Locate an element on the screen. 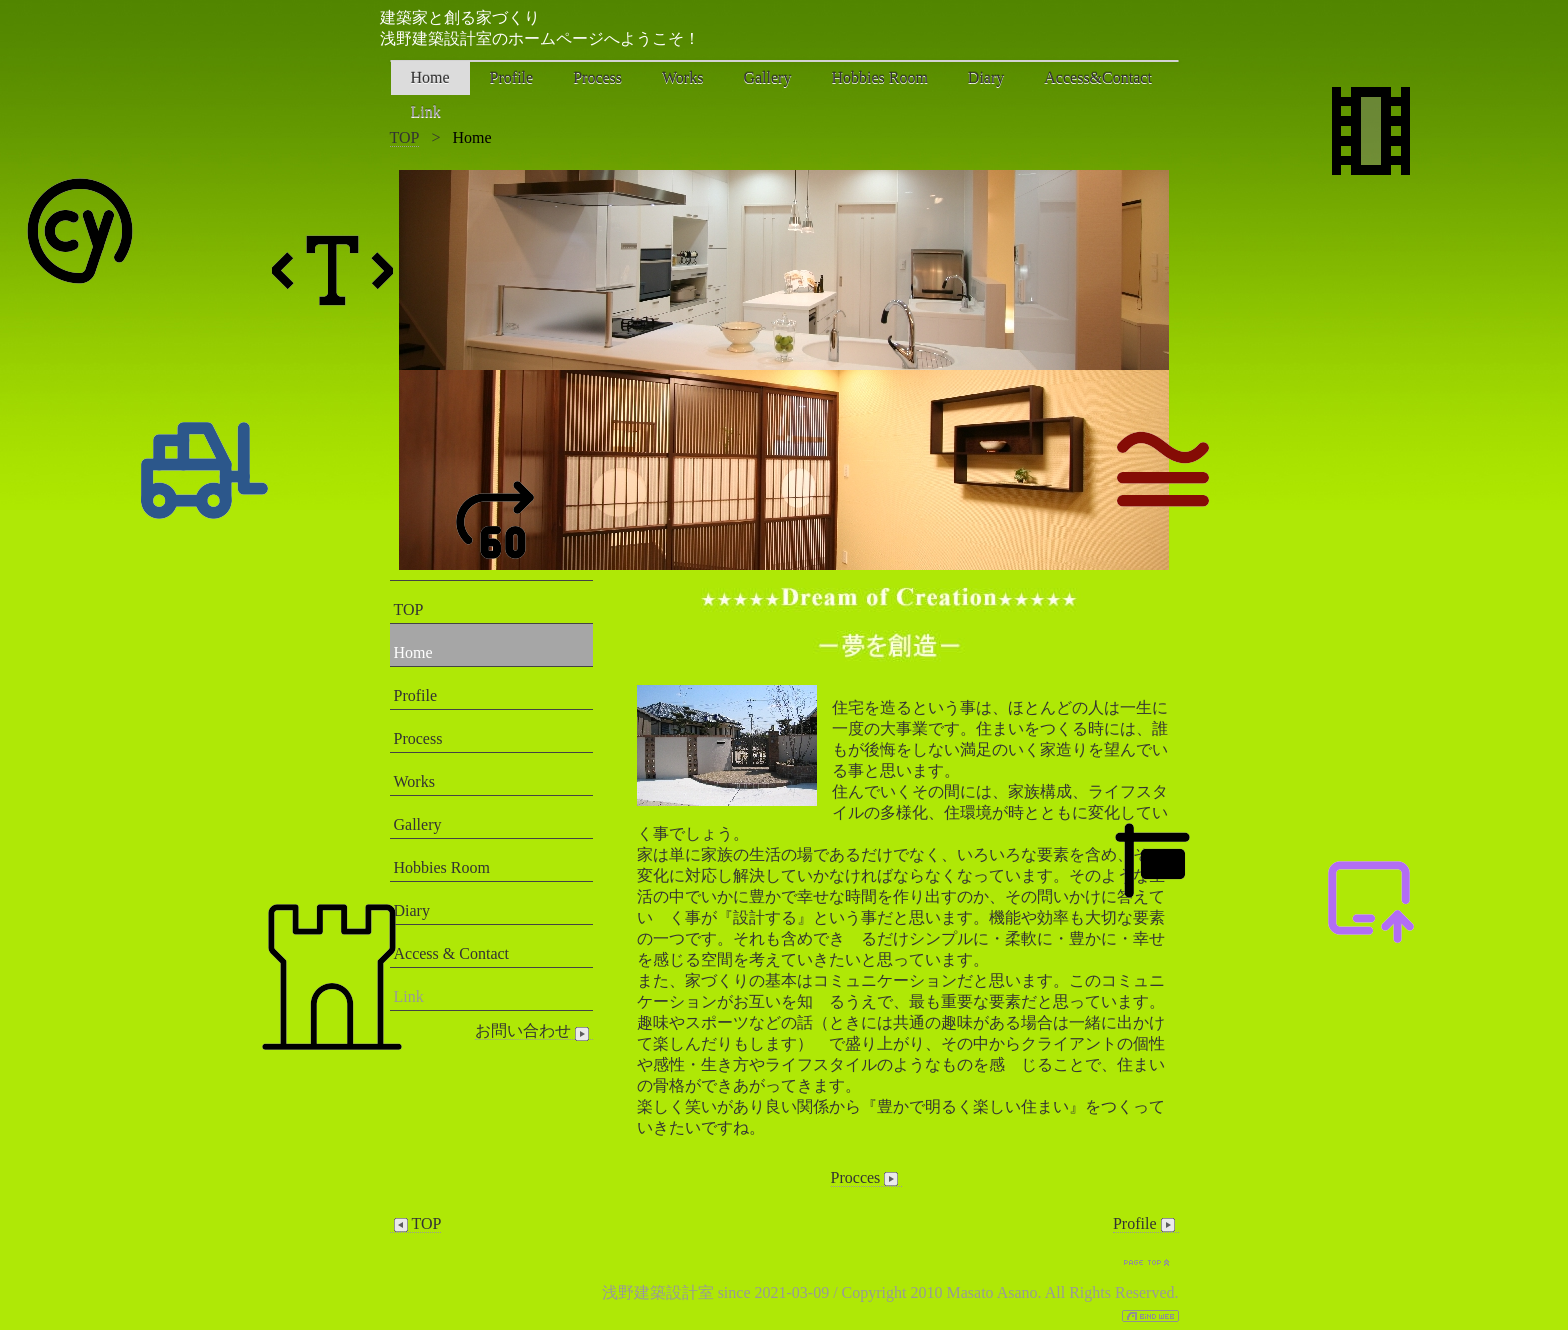  indicates a storefront or business listing is located at coordinates (1152, 860).